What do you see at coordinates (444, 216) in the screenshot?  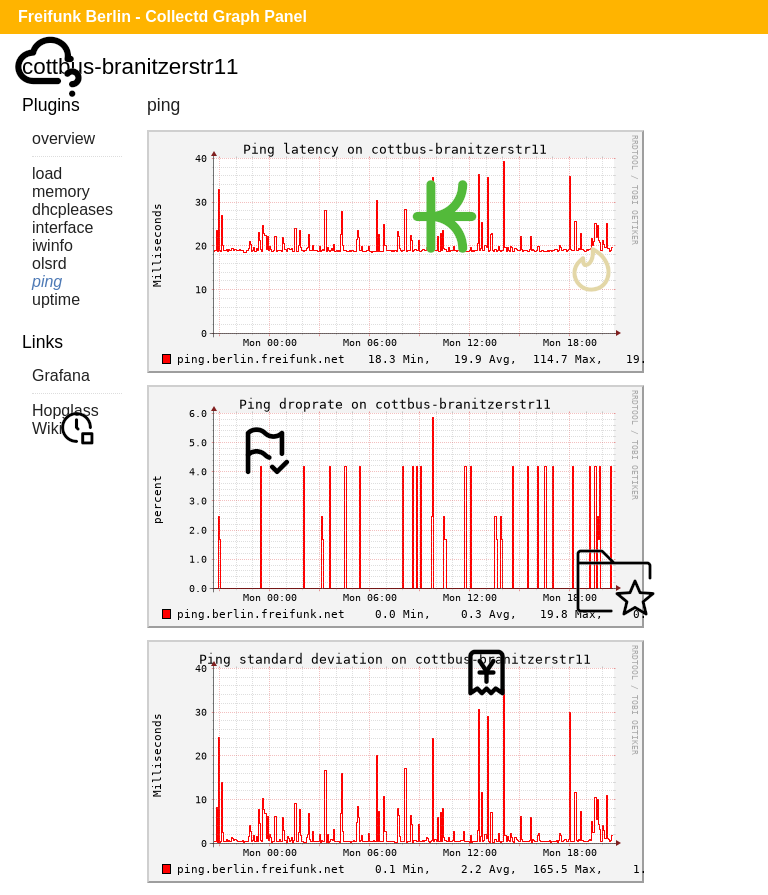 I see `indicates Lao kip currency` at bounding box center [444, 216].